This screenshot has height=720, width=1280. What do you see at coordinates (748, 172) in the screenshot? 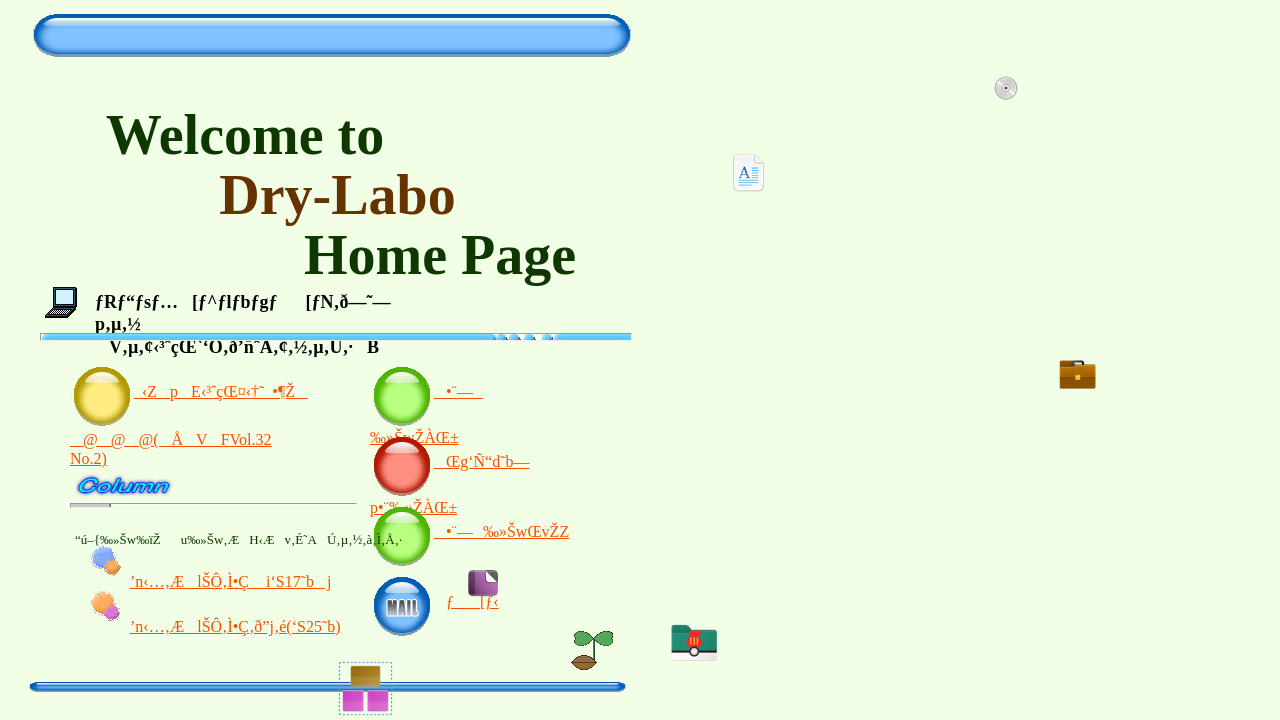
I see `open a text document file` at bounding box center [748, 172].